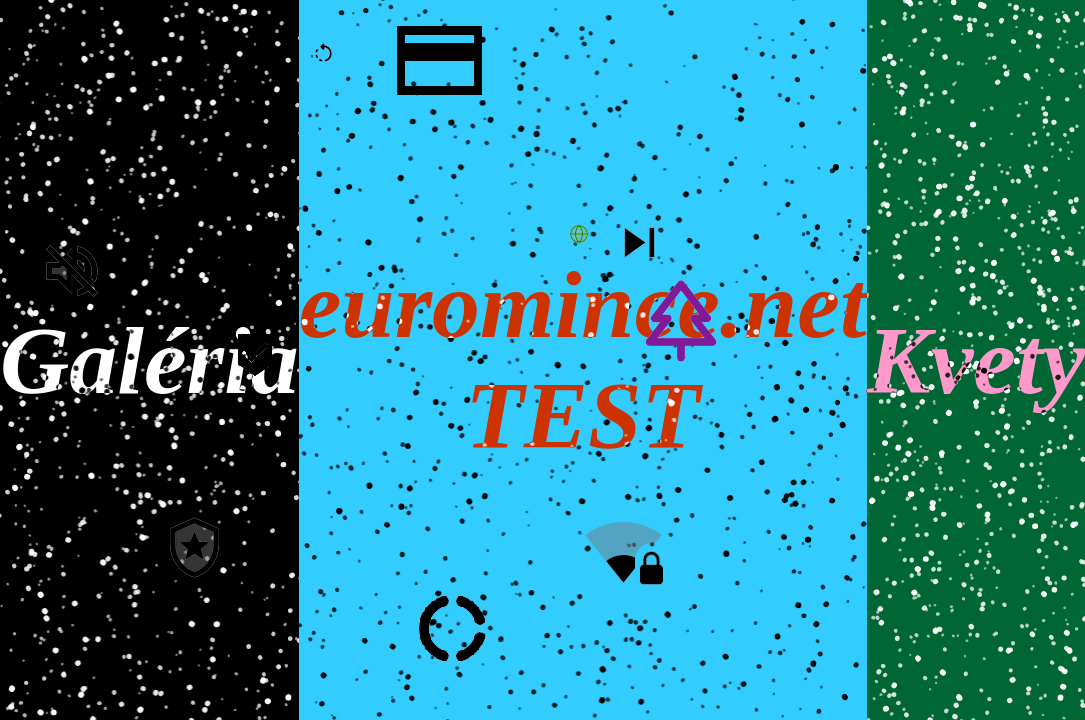  Describe the element at coordinates (681, 321) in the screenshot. I see `indicates parks or nature areas on a map` at that location.